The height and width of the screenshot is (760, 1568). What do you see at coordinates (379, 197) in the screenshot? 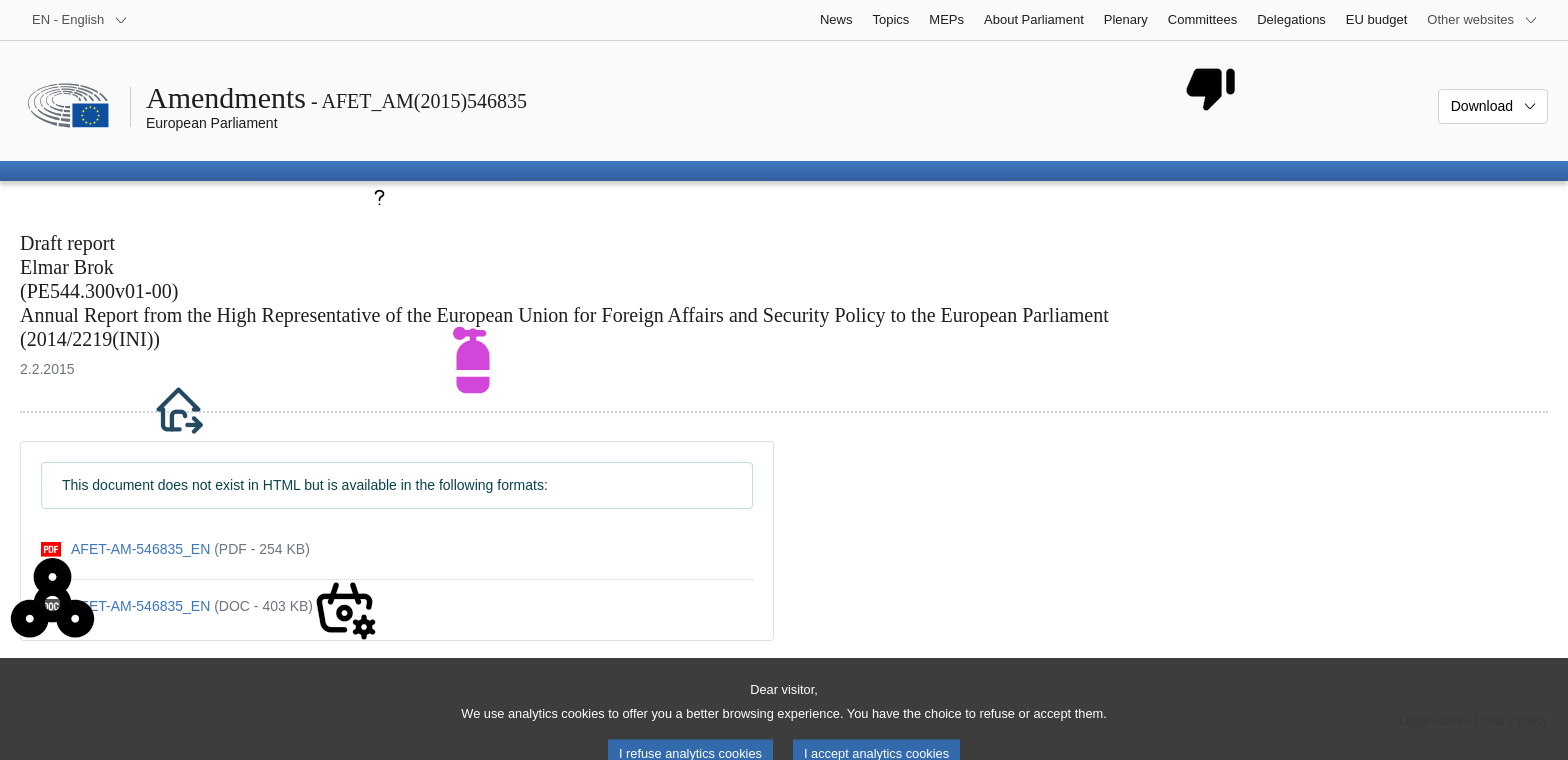
I see `access help or support` at bounding box center [379, 197].